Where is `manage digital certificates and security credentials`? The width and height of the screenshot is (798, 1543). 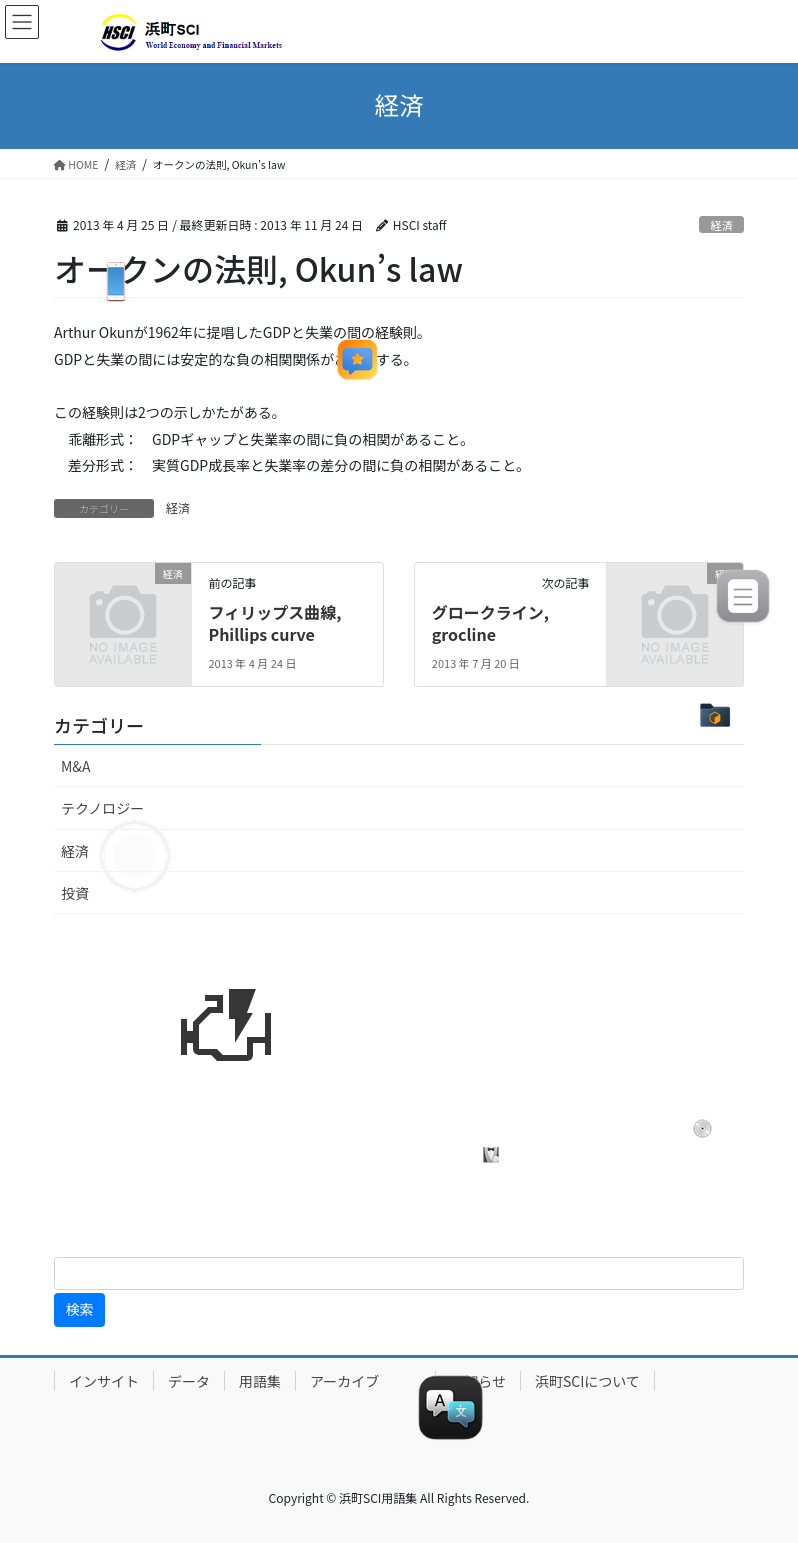 manage digital certificates and security credentials is located at coordinates (491, 1155).